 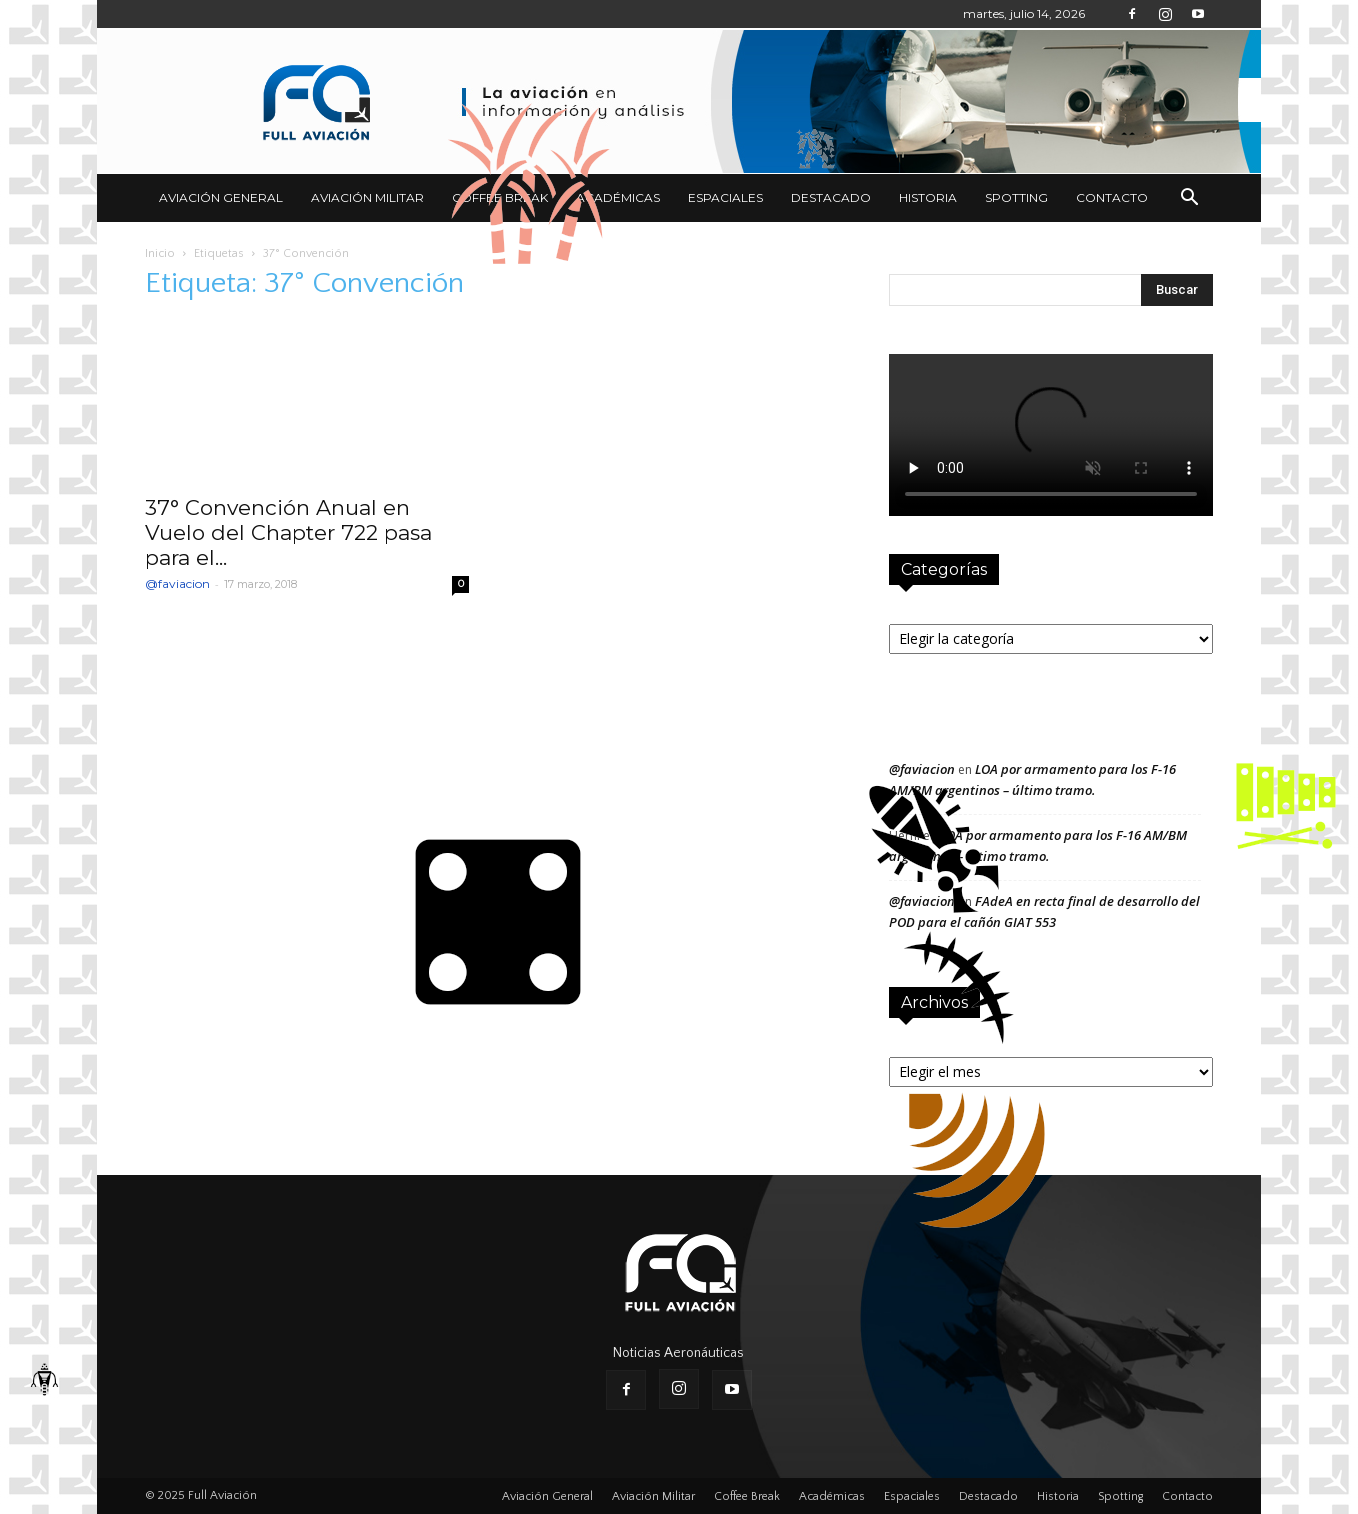 What do you see at coordinates (44, 1379) in the screenshot?
I see `robot or automation feature` at bounding box center [44, 1379].